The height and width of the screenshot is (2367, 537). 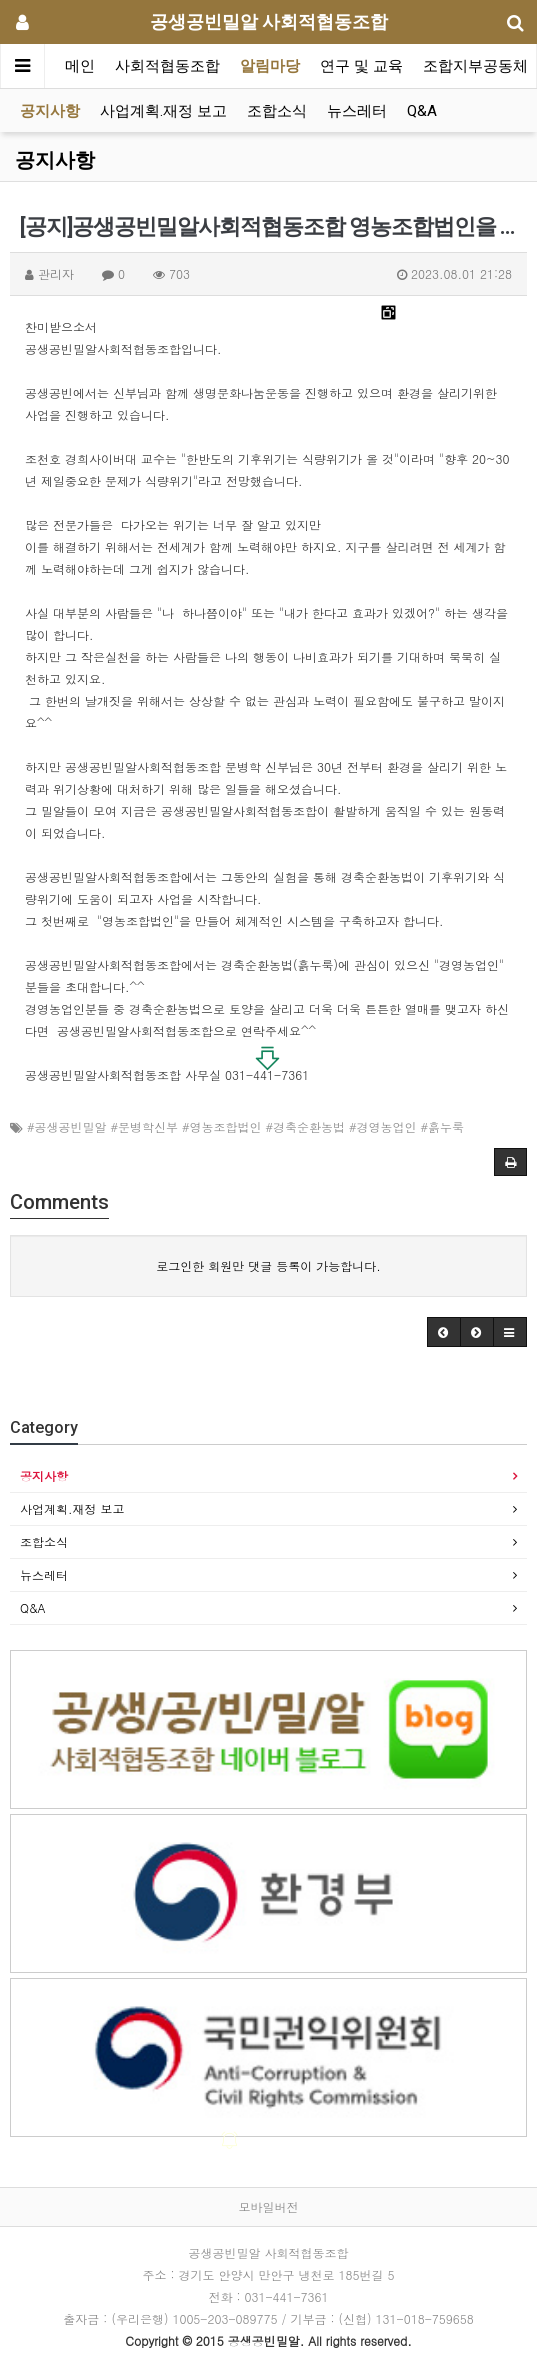 I want to click on download file or content, so click(x=267, y=1057).